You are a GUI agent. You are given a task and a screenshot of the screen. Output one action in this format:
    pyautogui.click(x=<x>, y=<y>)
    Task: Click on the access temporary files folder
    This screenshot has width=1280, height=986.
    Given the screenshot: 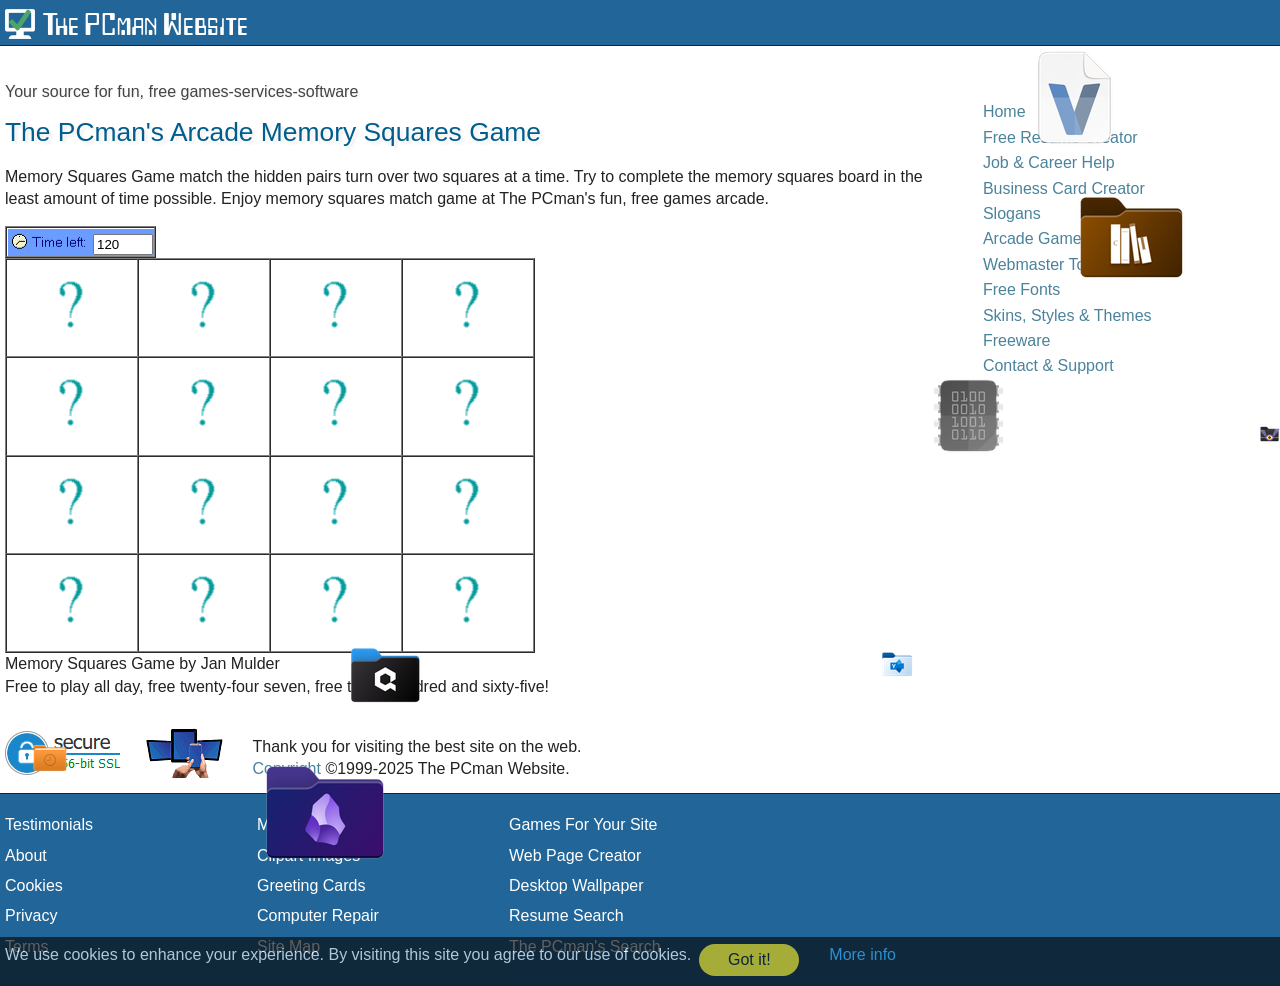 What is the action you would take?
    pyautogui.click(x=50, y=758)
    